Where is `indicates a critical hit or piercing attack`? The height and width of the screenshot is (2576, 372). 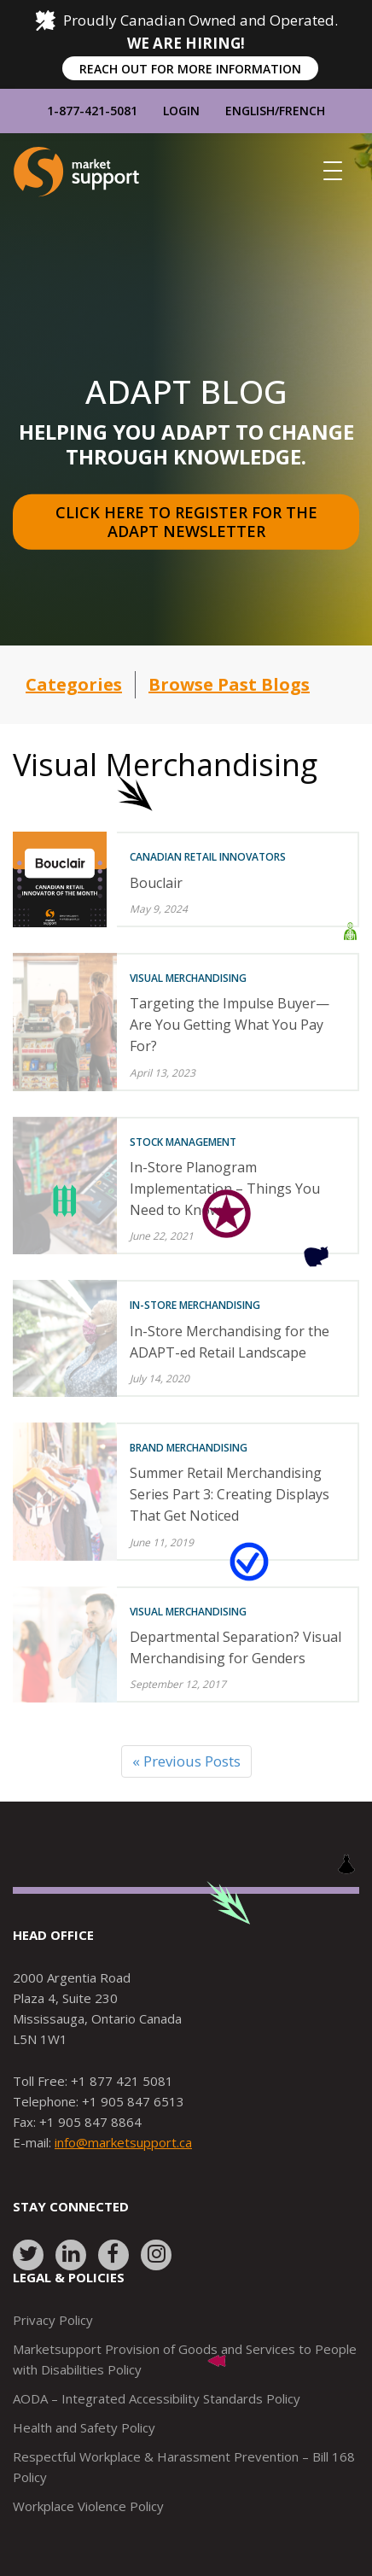 indicates a critical hit or piercing attack is located at coordinates (228, 1902).